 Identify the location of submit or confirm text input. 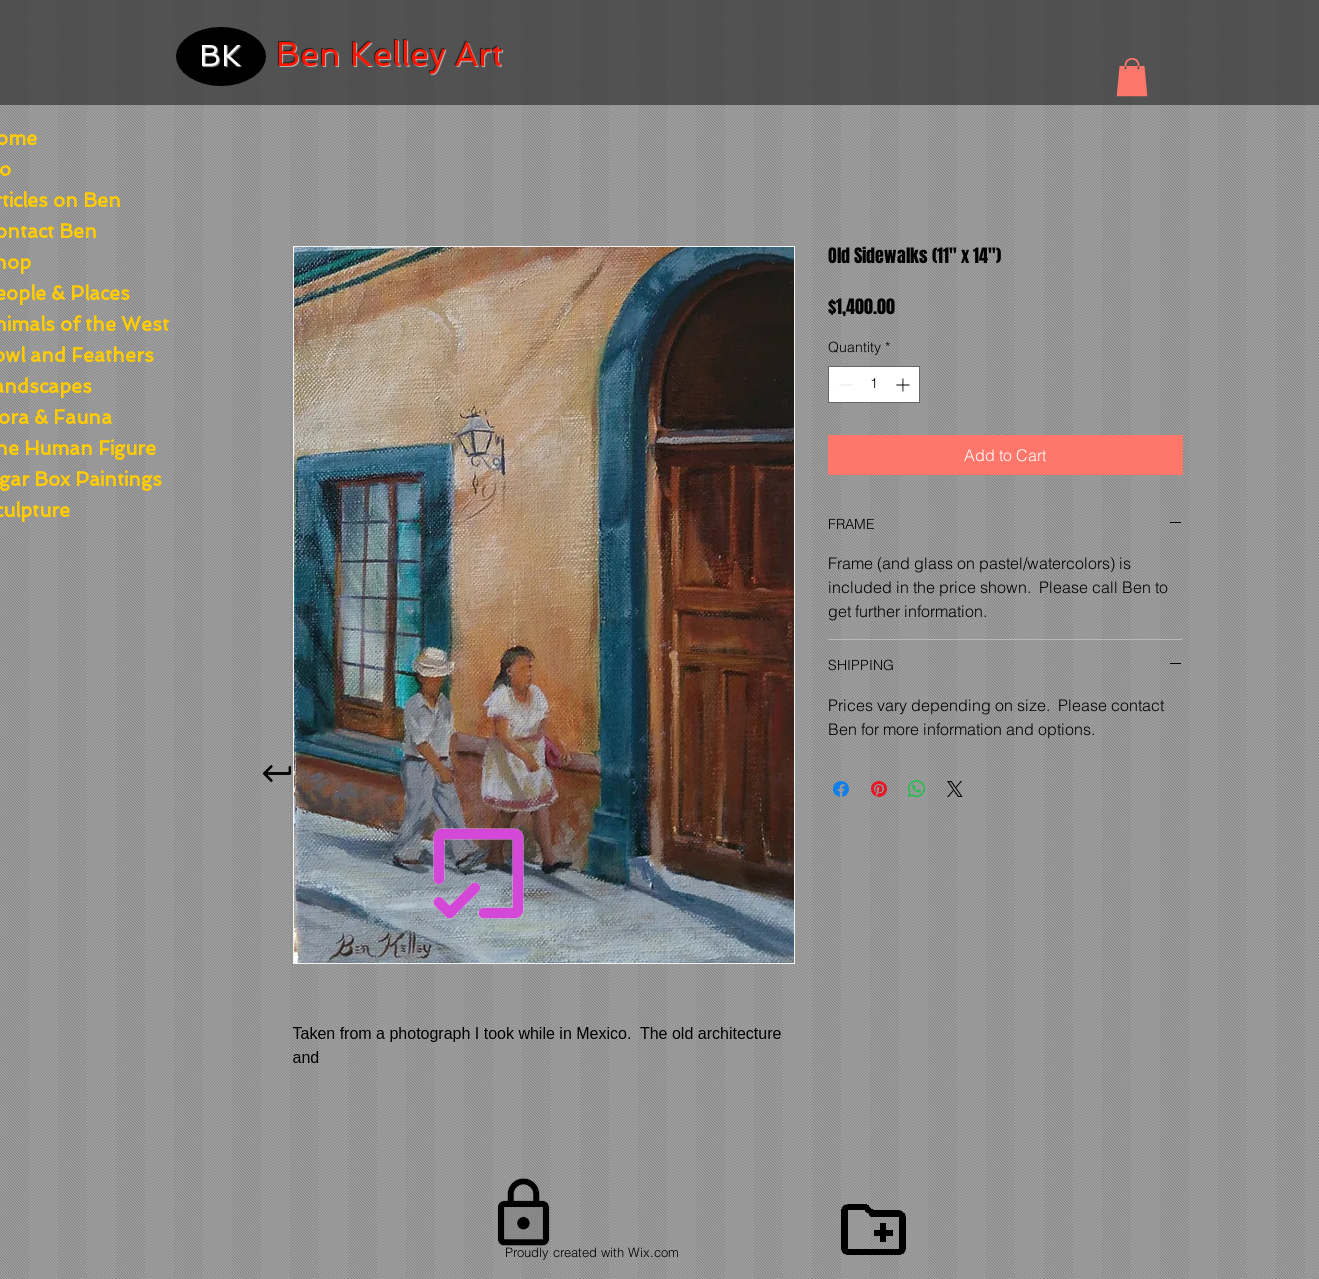
(277, 773).